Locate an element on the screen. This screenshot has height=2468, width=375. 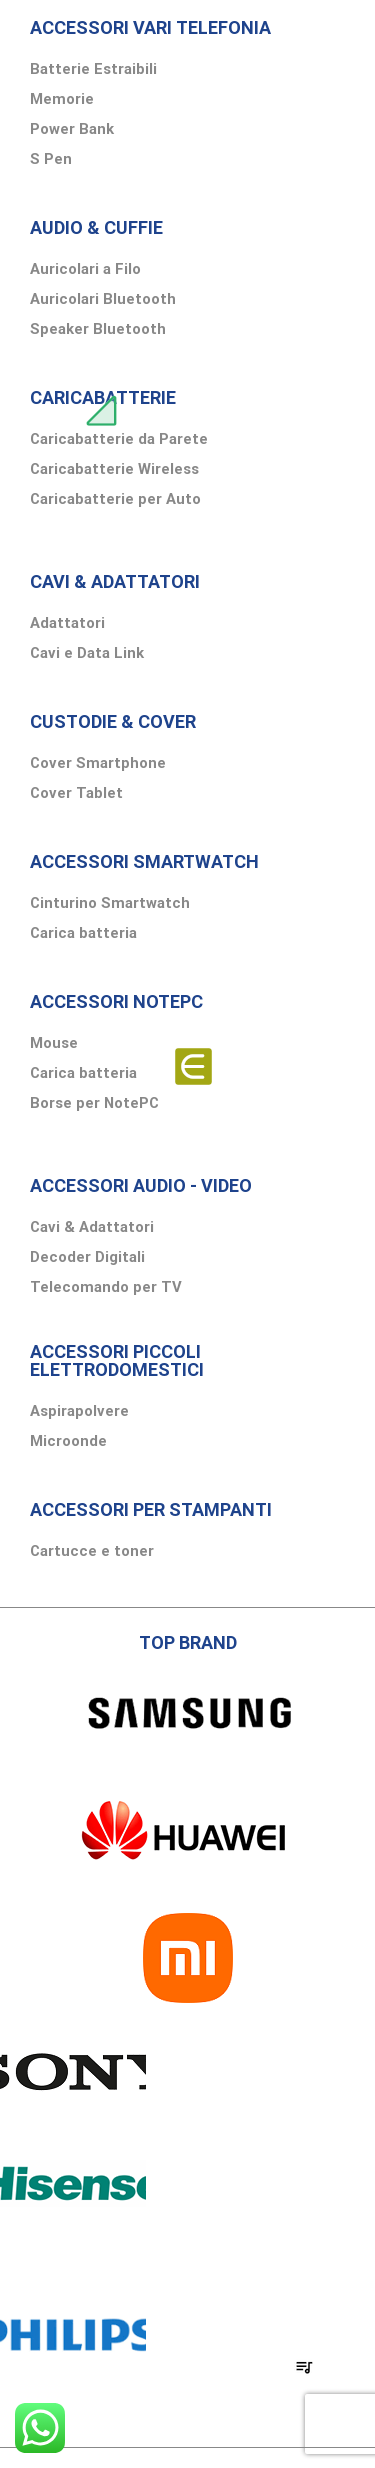
view music queue or playlist is located at coordinates (304, 2367).